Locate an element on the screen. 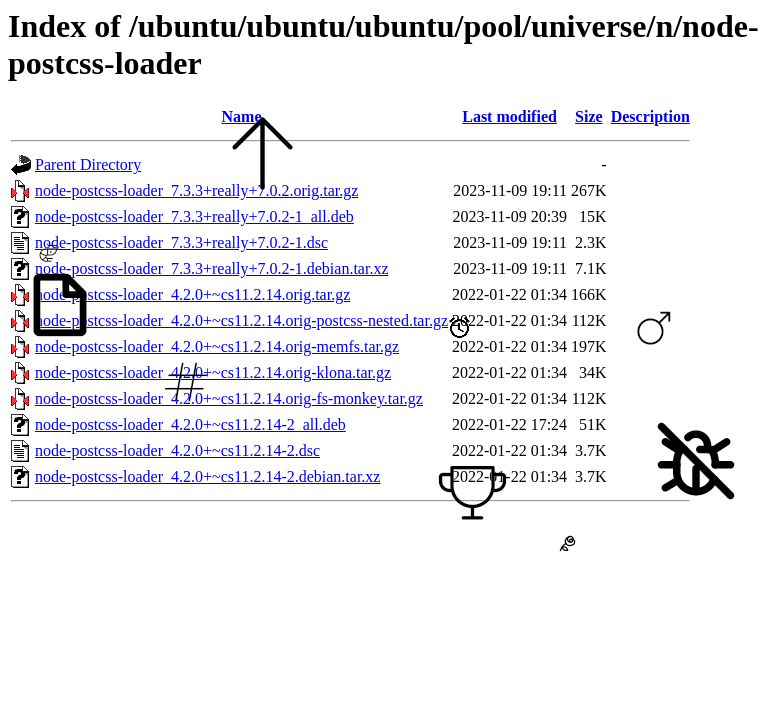  disable bug tracking or debugging mode is located at coordinates (696, 461).